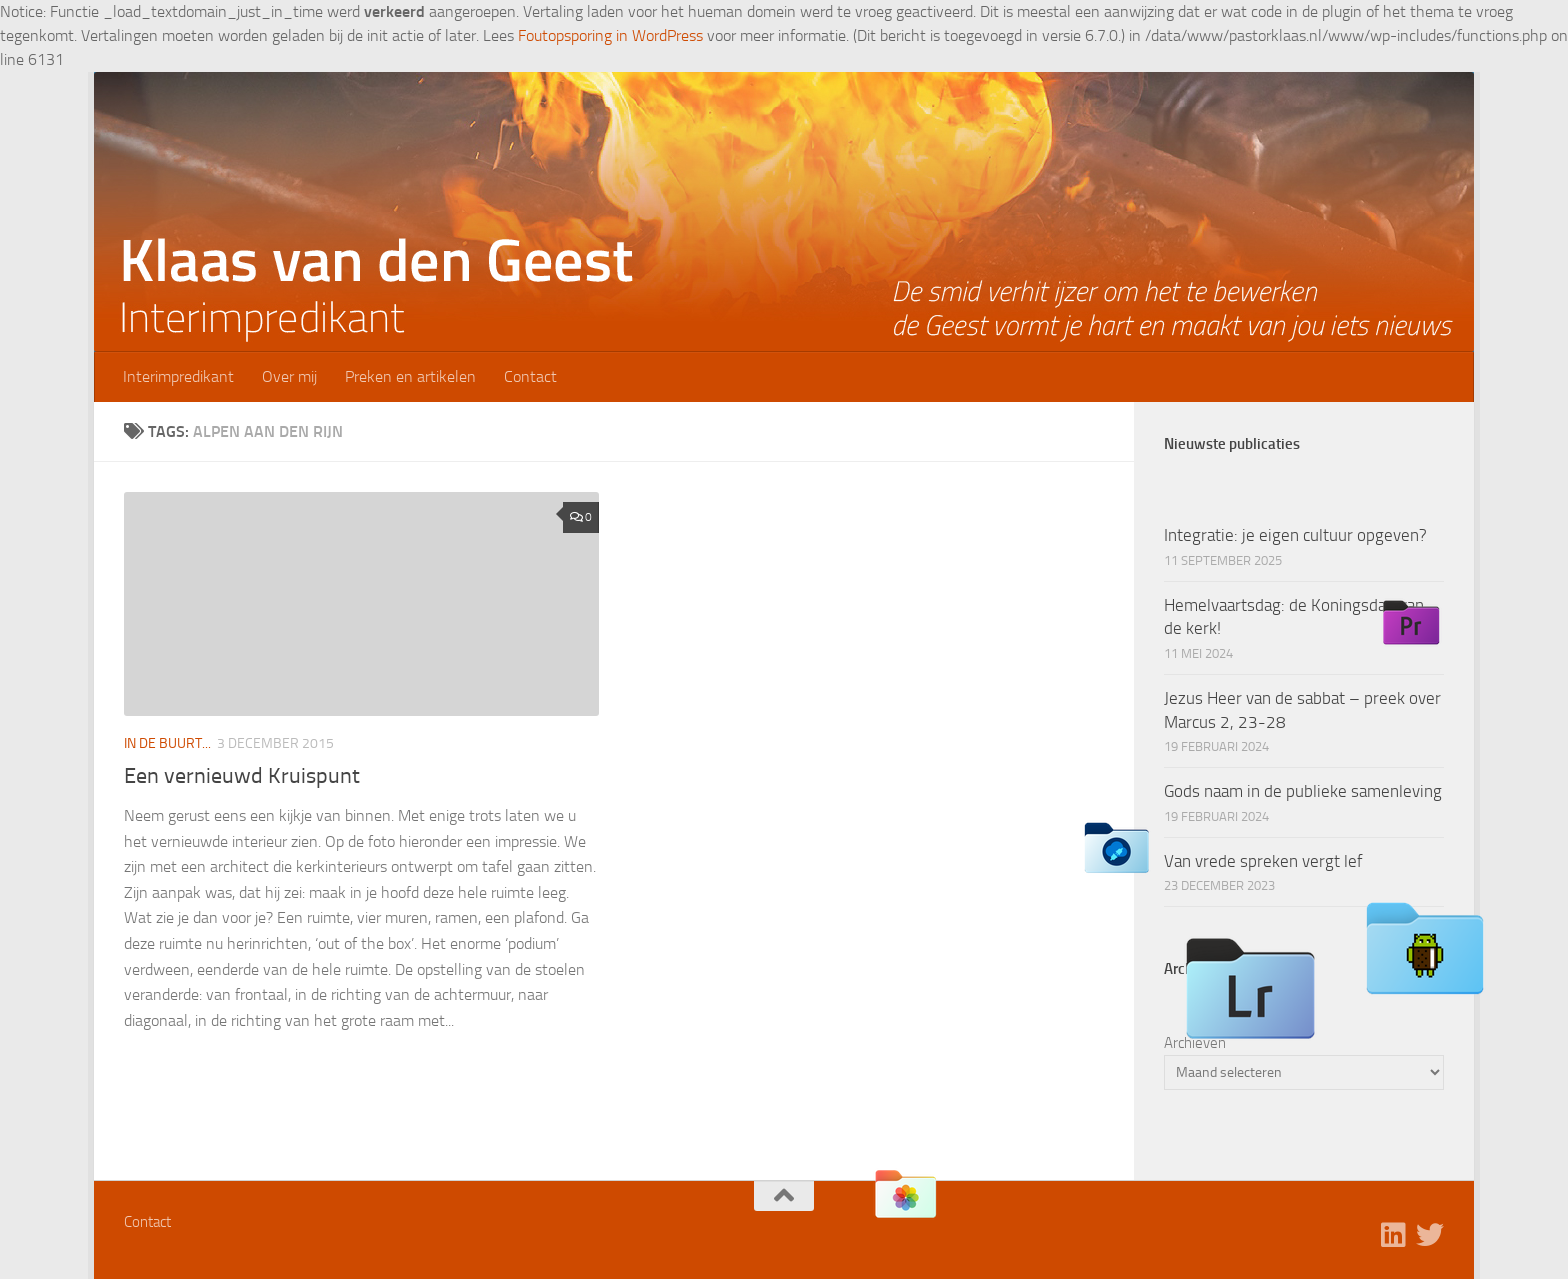 The image size is (1568, 1279). Describe the element at coordinates (1424, 951) in the screenshot. I see `folder containing android app files` at that location.